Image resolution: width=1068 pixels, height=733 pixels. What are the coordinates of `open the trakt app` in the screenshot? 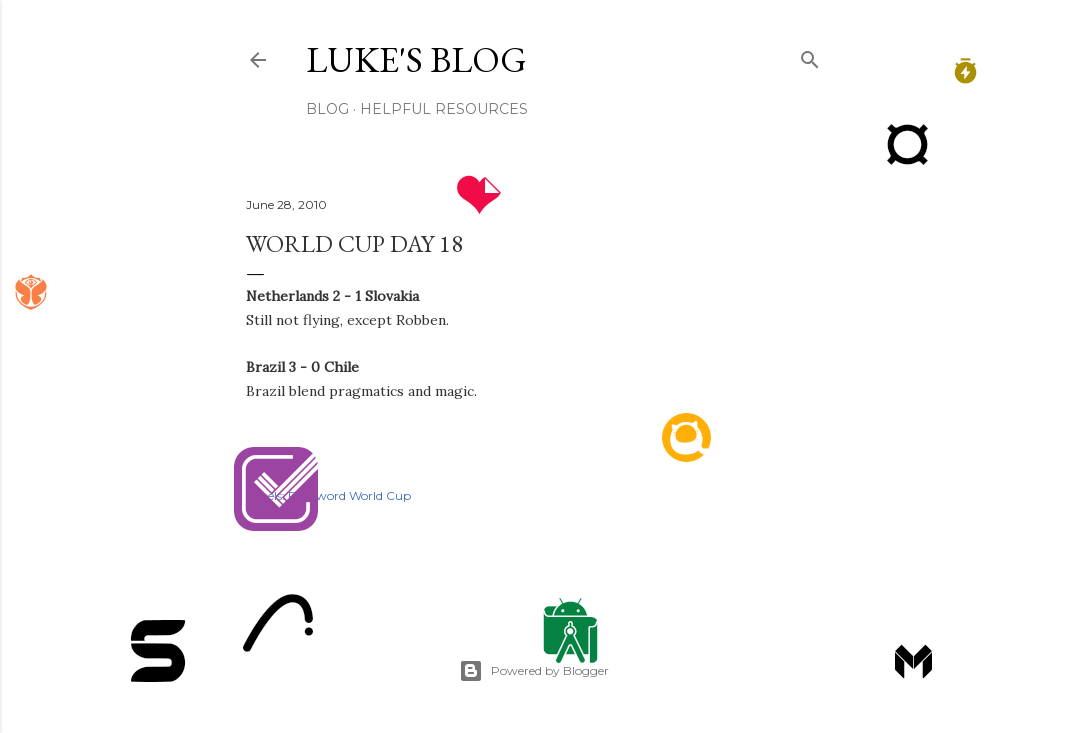 It's located at (276, 489).